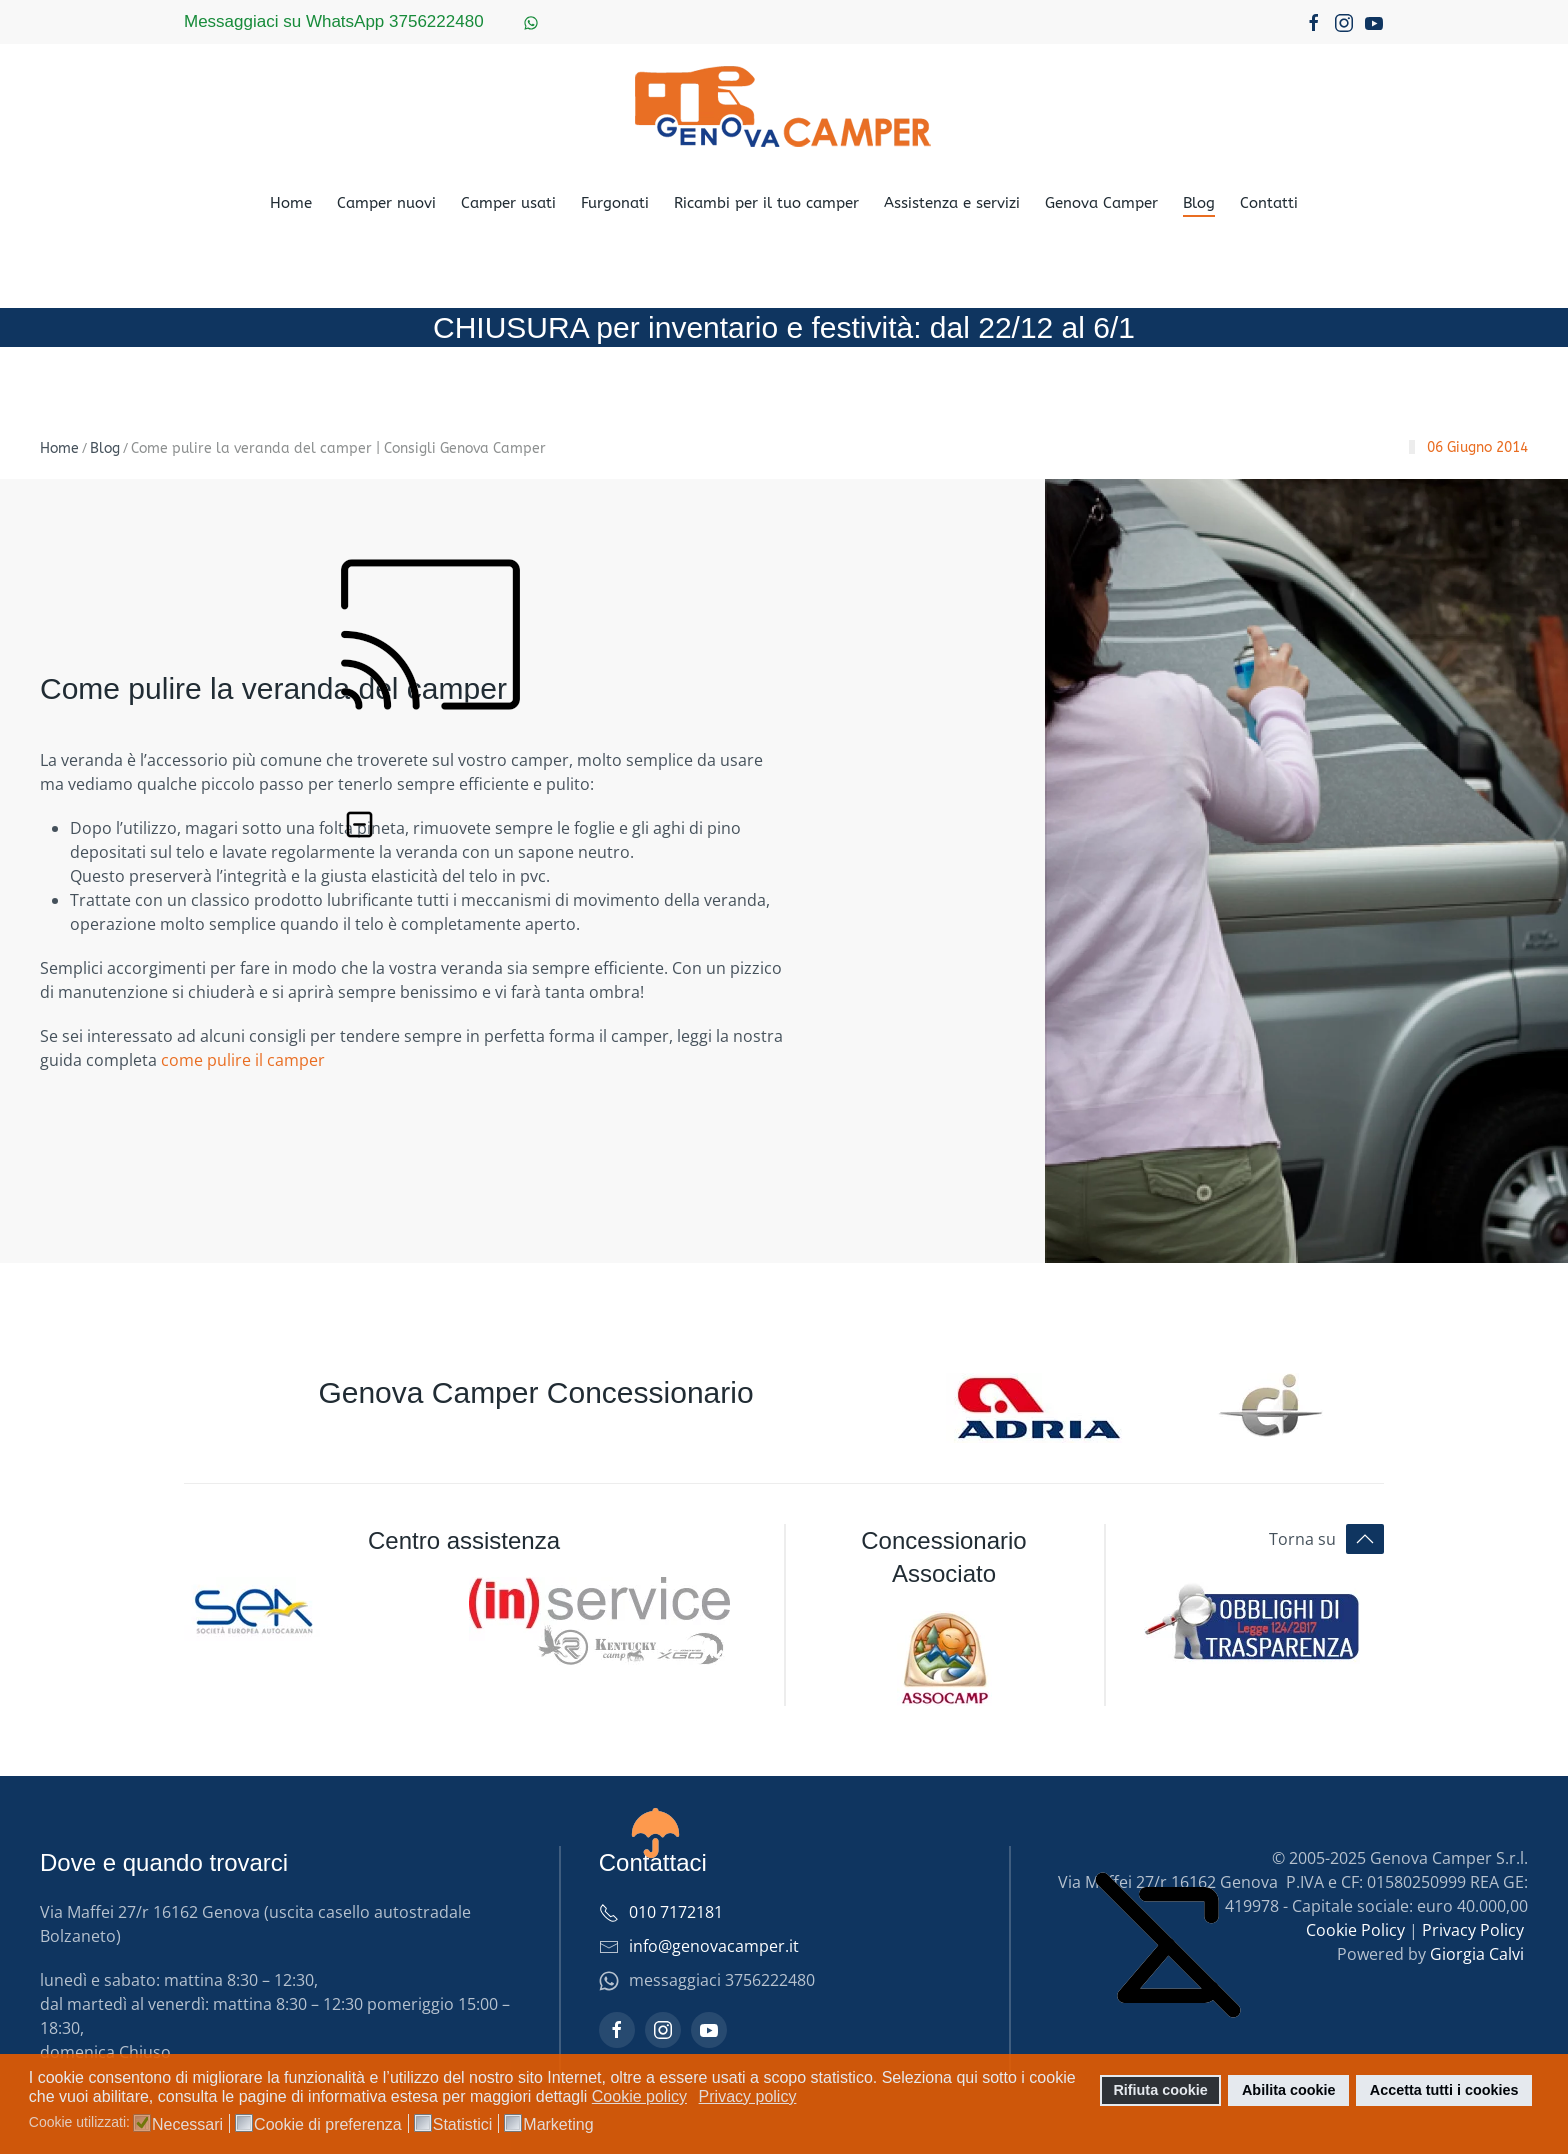  What do you see at coordinates (1168, 1945) in the screenshot?
I see `disable automatic sum calculation` at bounding box center [1168, 1945].